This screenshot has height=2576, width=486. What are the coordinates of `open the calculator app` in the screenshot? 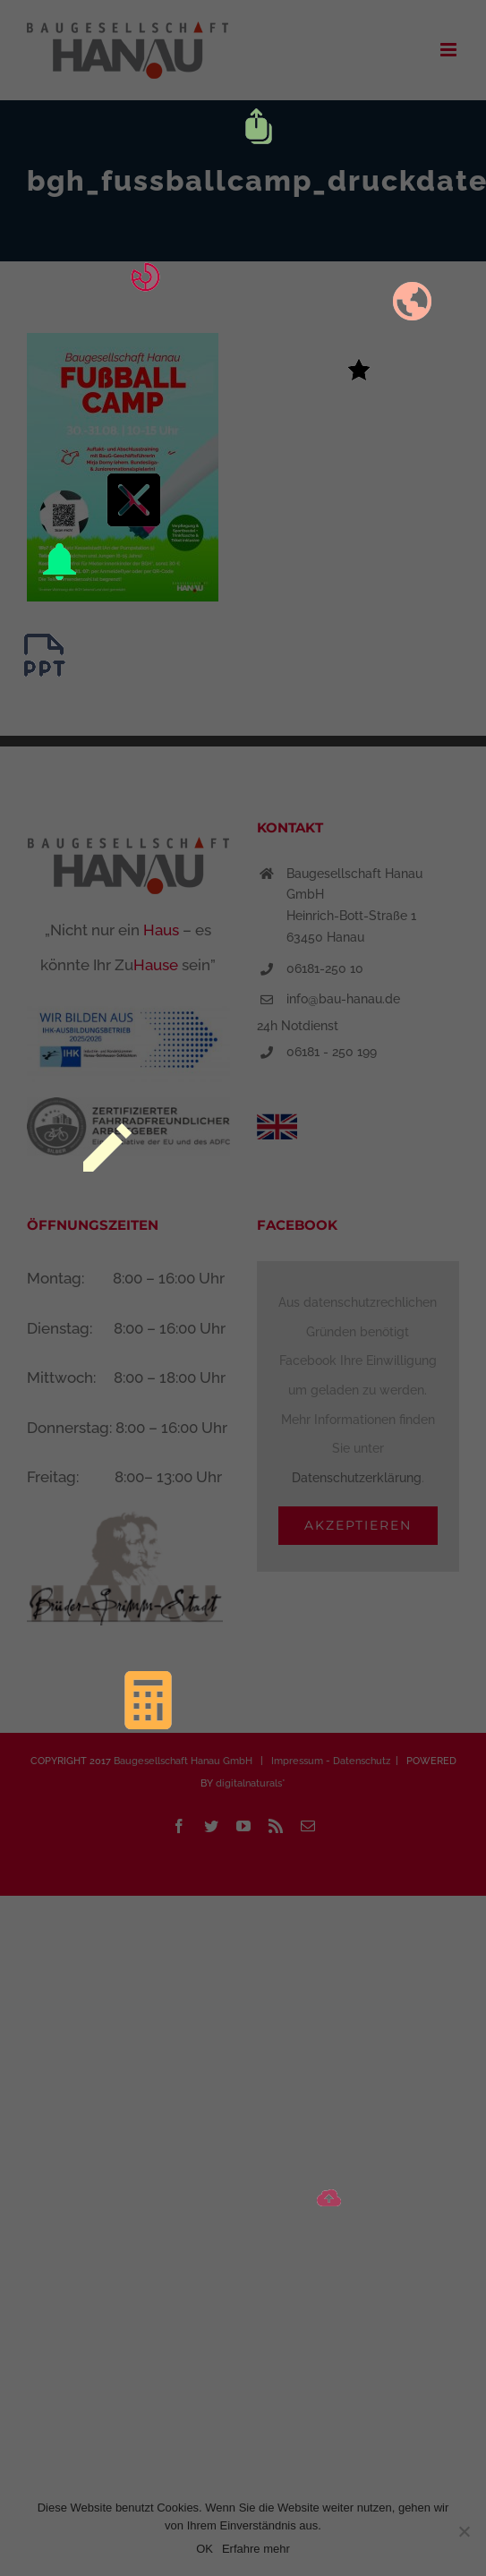 It's located at (148, 1700).